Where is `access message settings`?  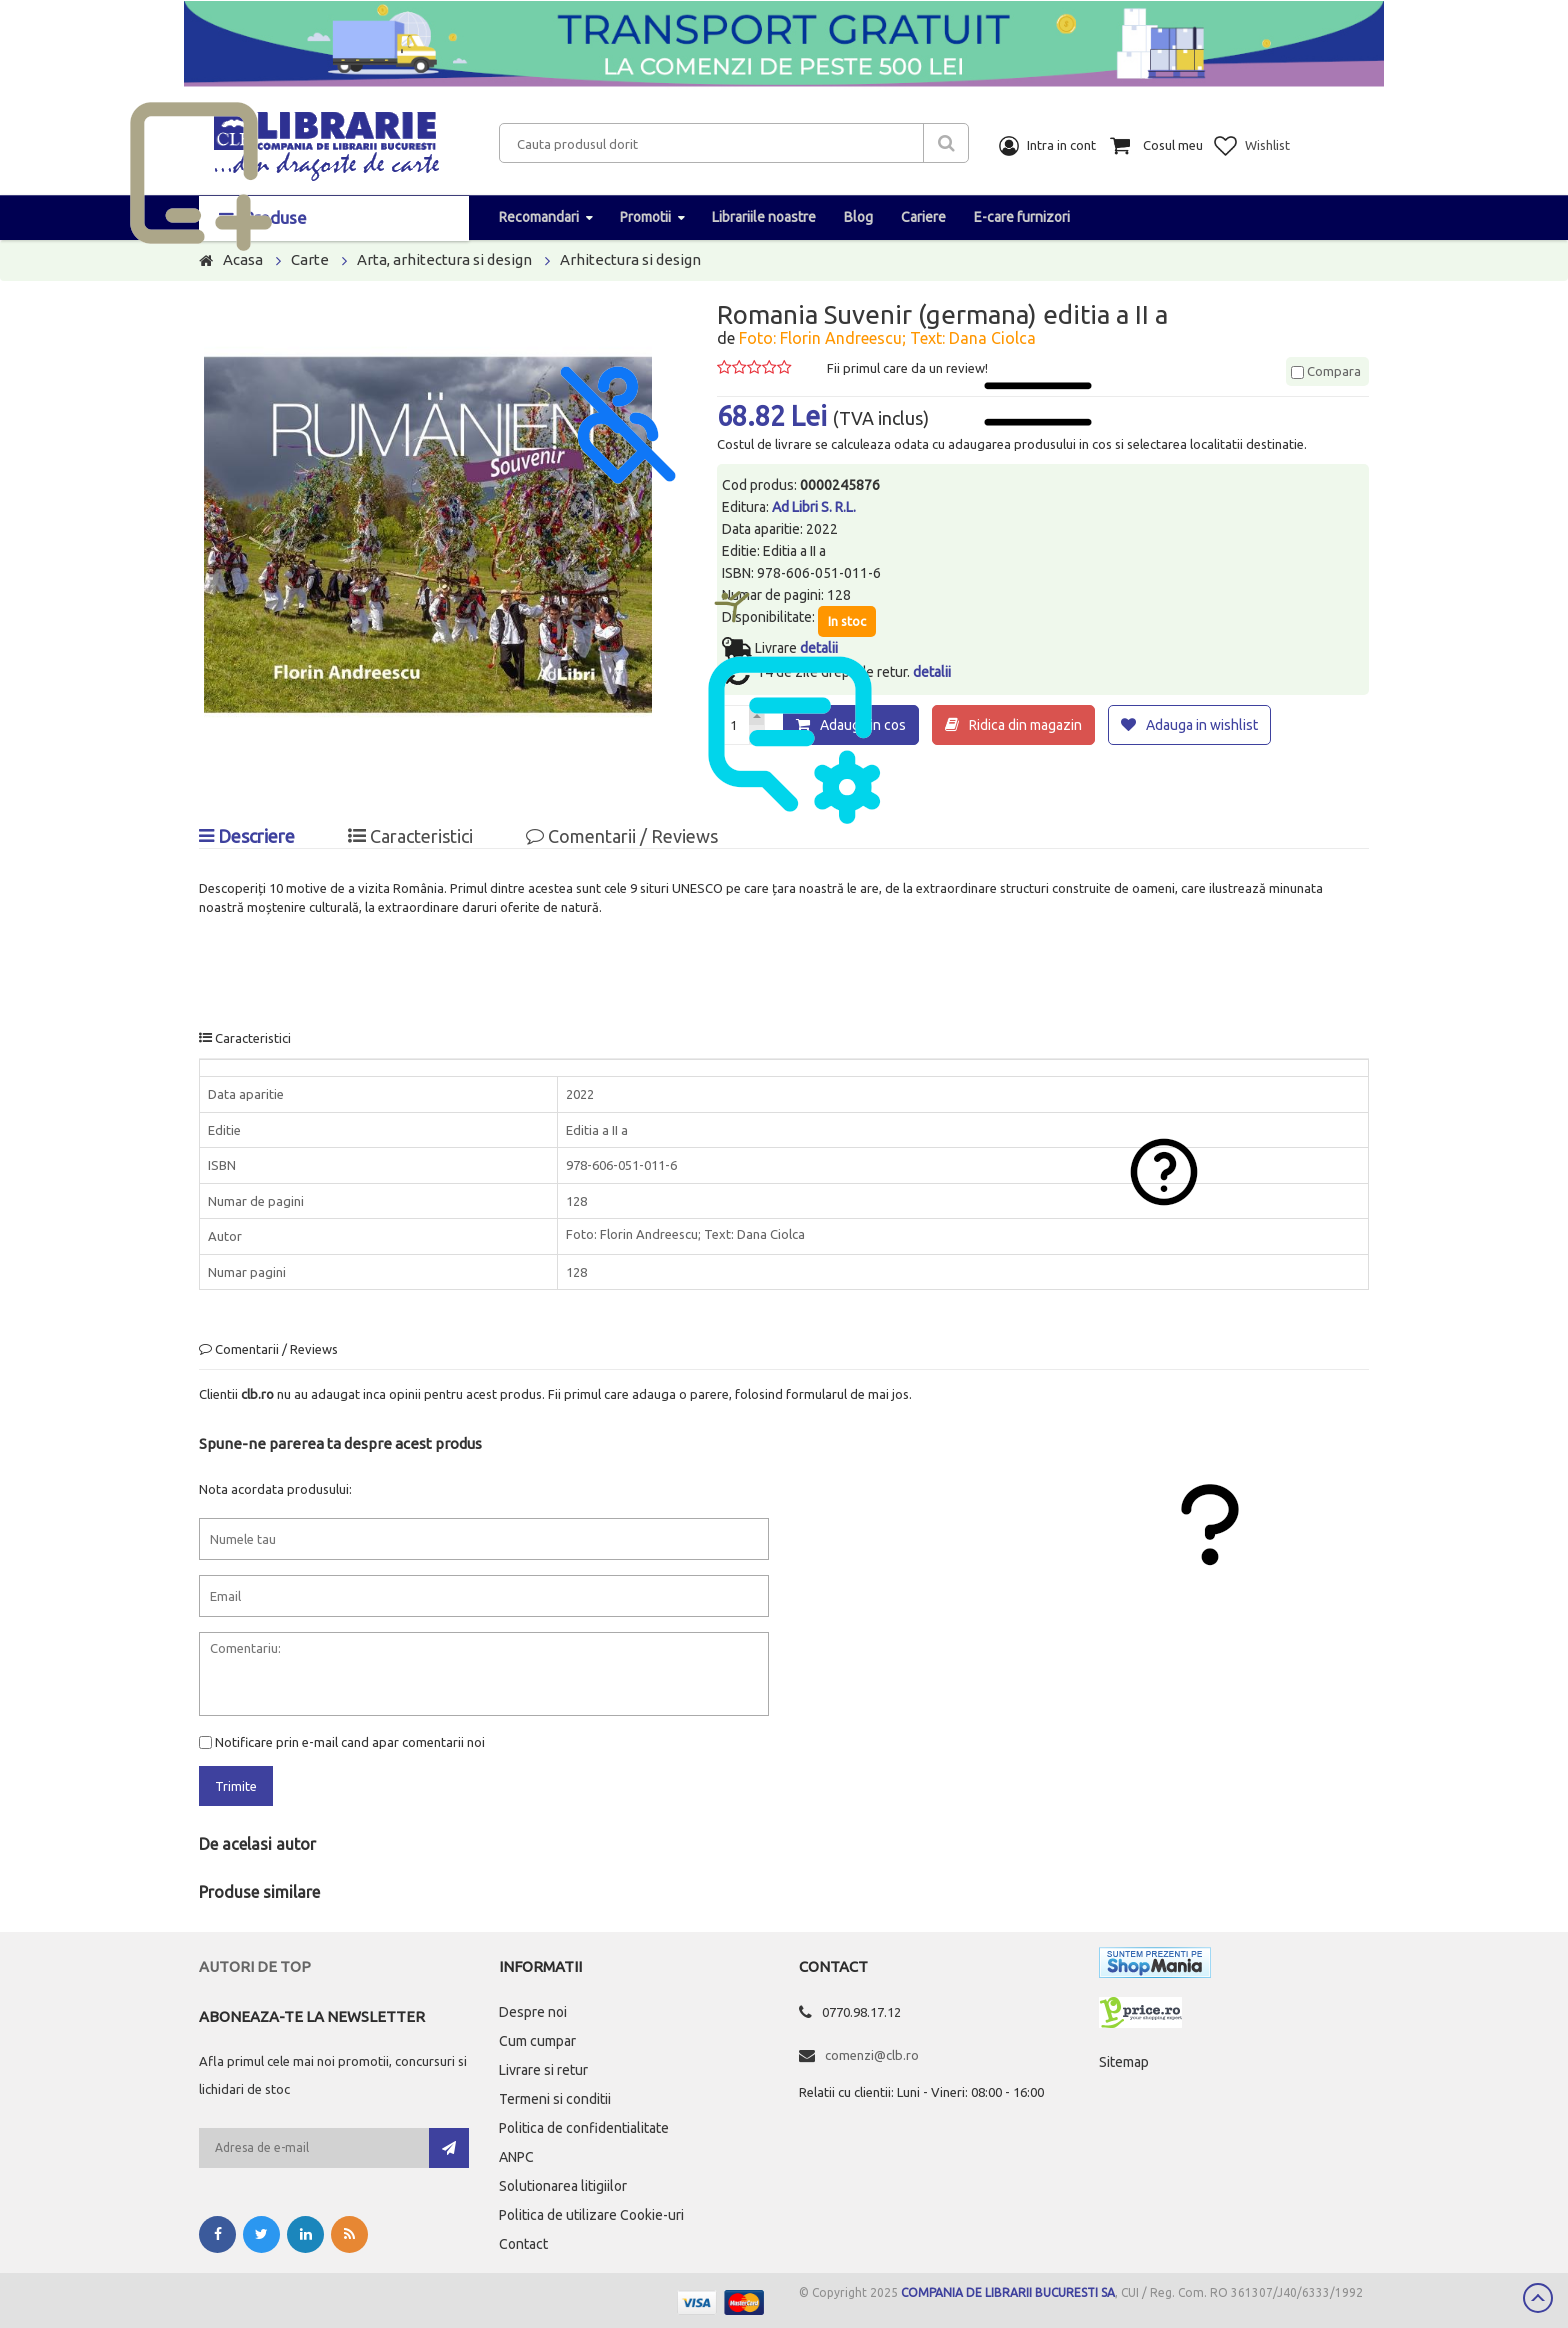 access message settings is located at coordinates (790, 730).